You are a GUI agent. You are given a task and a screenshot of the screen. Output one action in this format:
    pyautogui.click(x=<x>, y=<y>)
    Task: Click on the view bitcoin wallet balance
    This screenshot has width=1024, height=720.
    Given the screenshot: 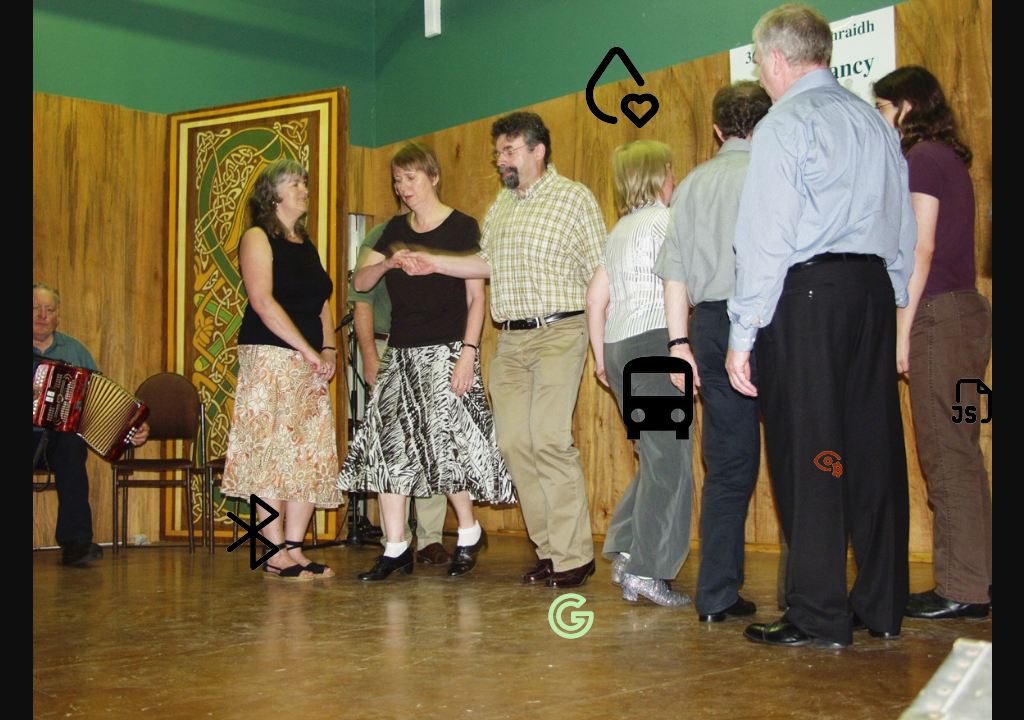 What is the action you would take?
    pyautogui.click(x=828, y=461)
    